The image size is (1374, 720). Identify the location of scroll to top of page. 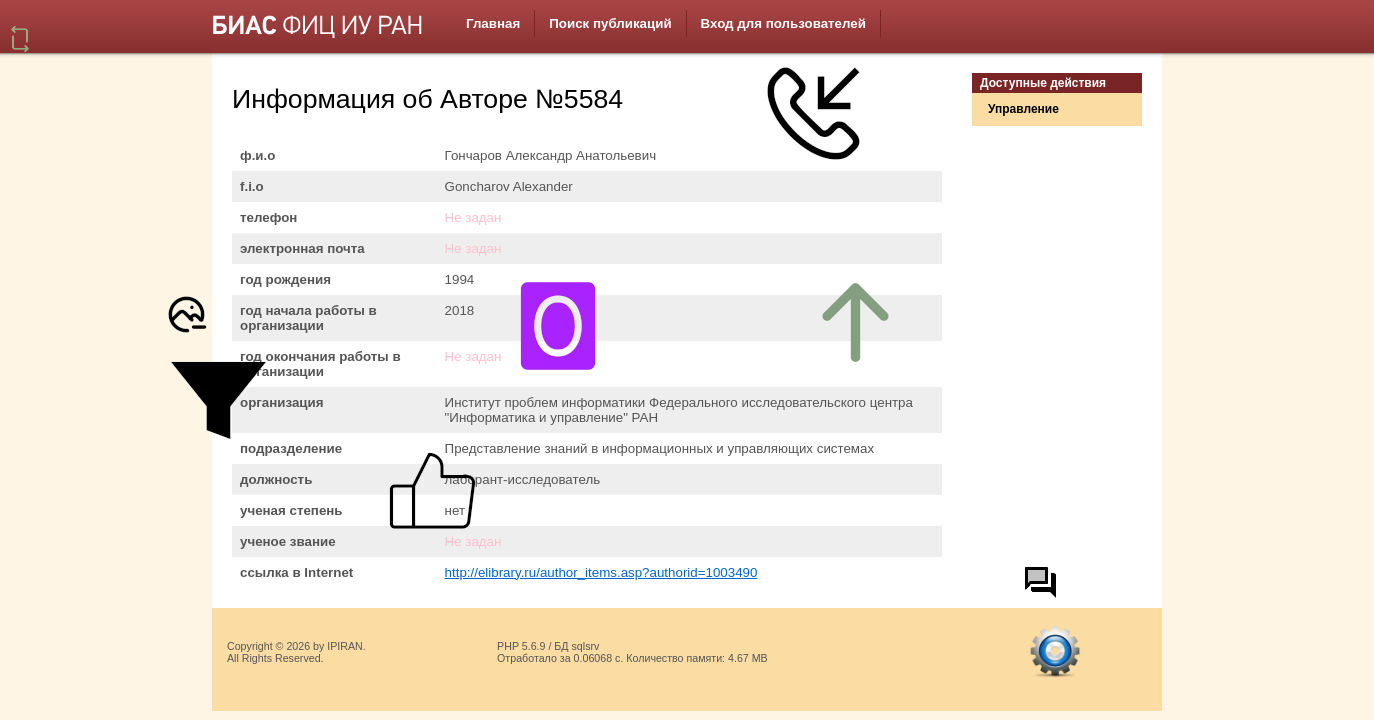
(855, 322).